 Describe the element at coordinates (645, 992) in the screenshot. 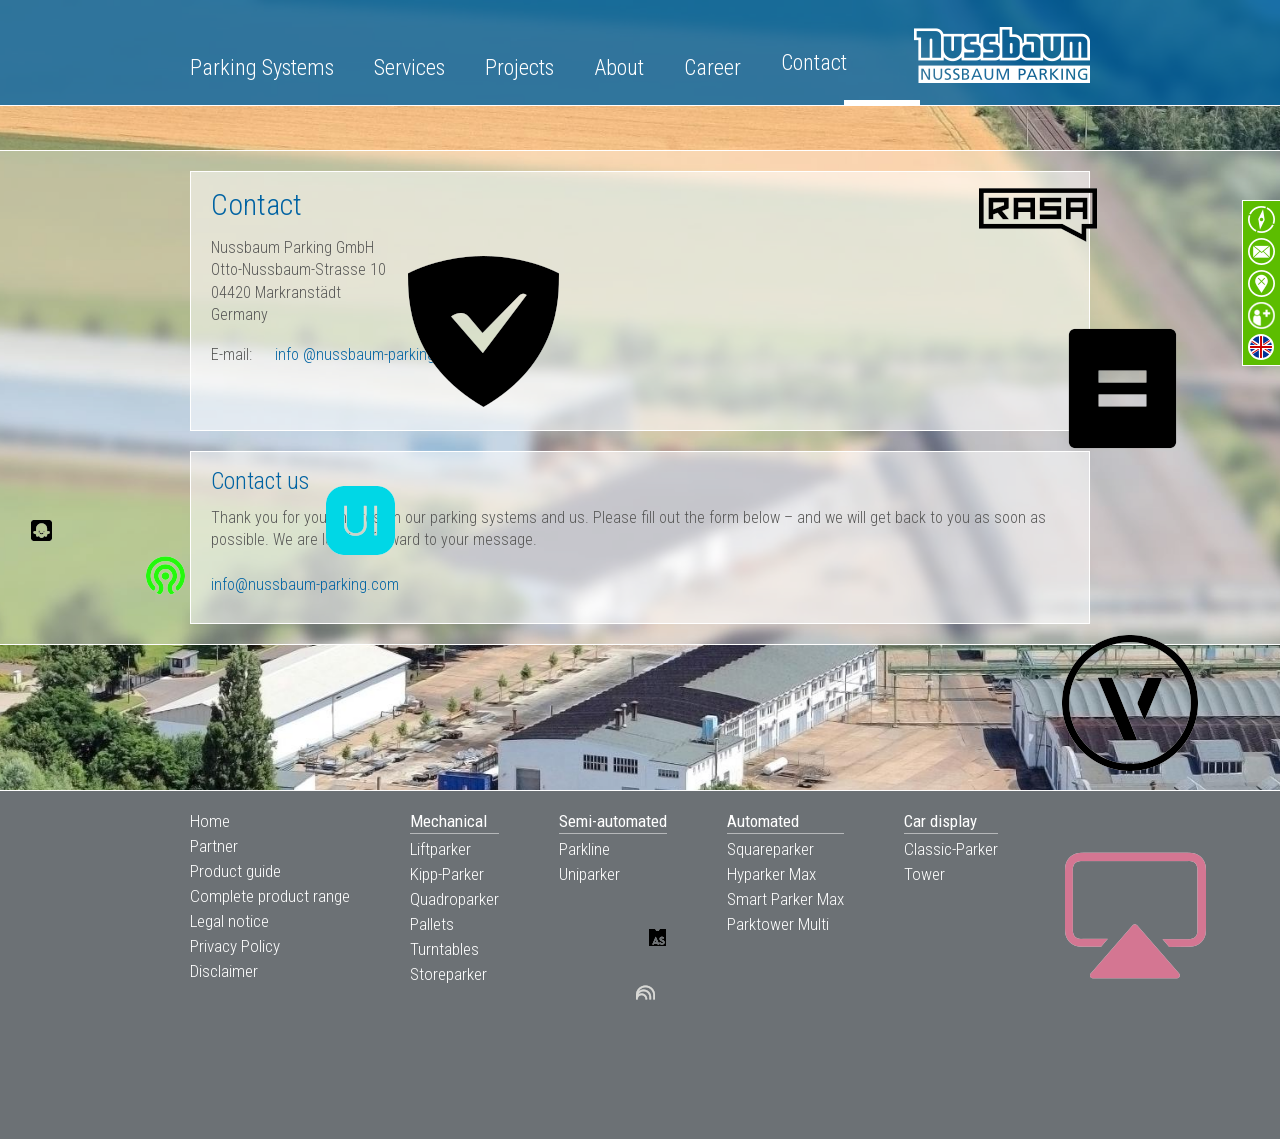

I see `open NotebookLM app` at that location.